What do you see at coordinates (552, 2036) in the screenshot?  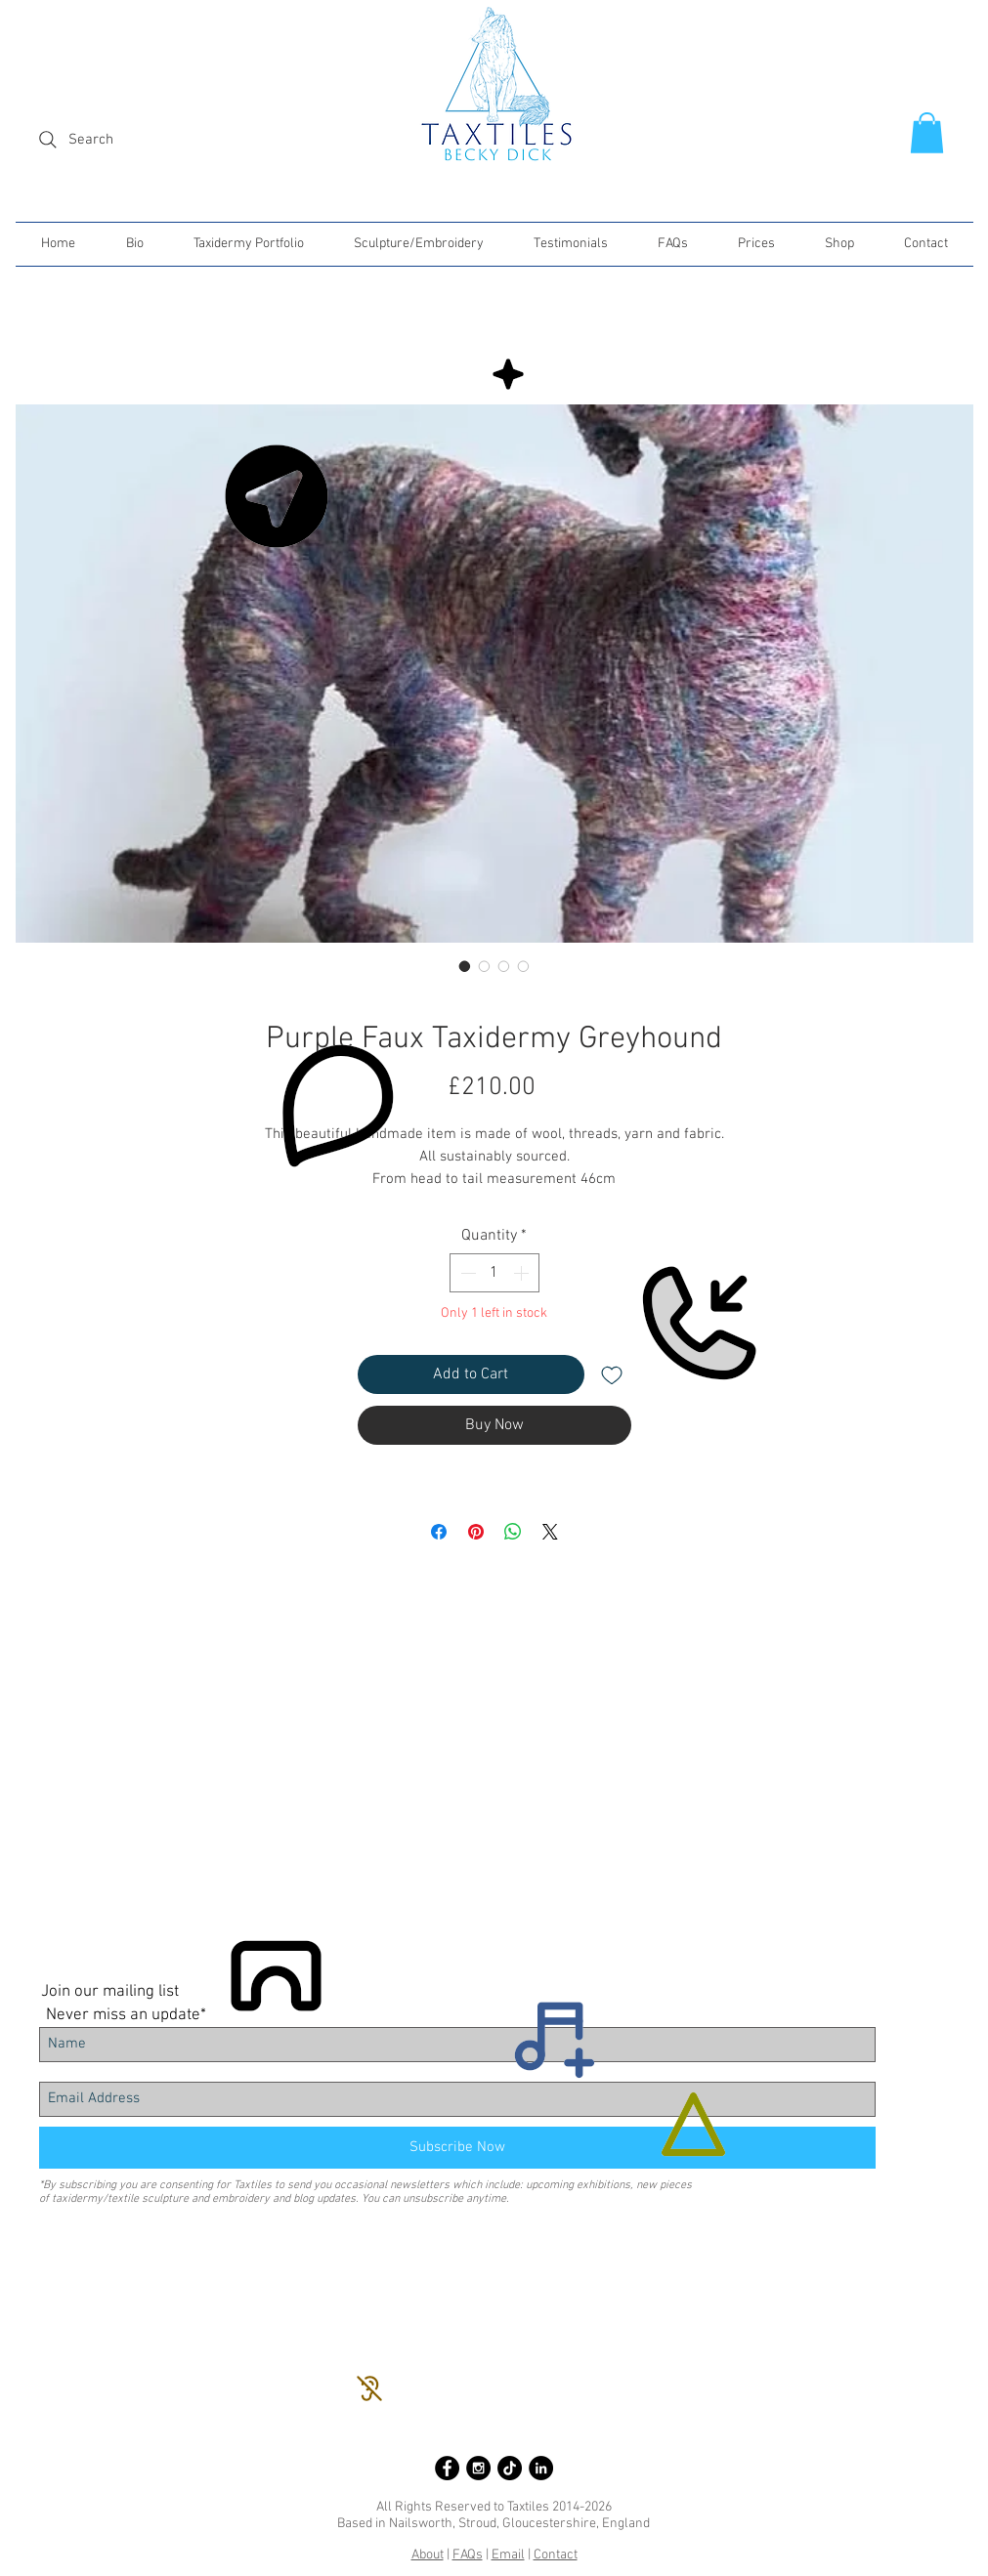 I see `add a new song to your library` at bounding box center [552, 2036].